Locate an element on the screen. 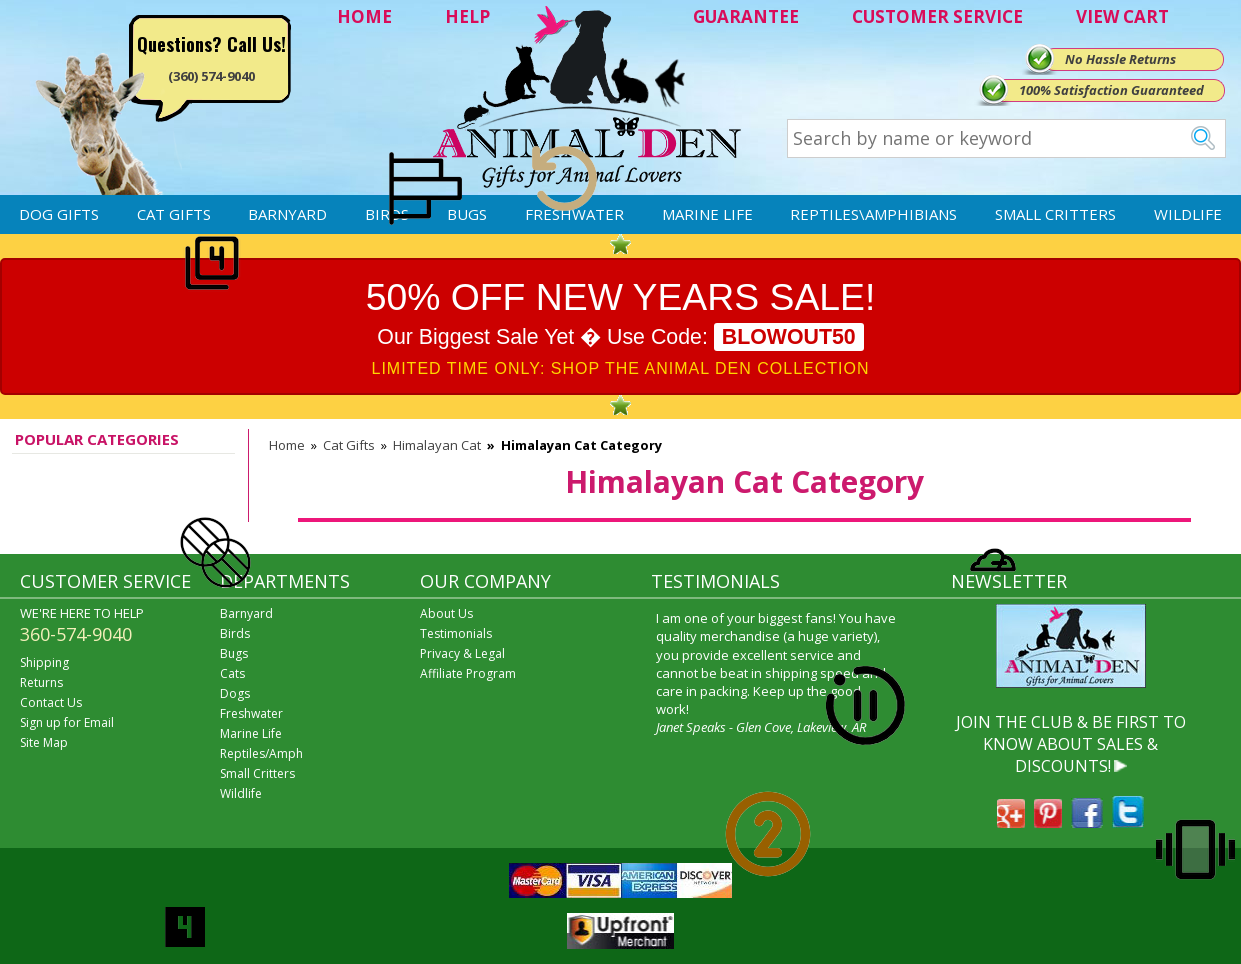 This screenshot has width=1241, height=964. merge or combine selected layers is located at coordinates (215, 552).